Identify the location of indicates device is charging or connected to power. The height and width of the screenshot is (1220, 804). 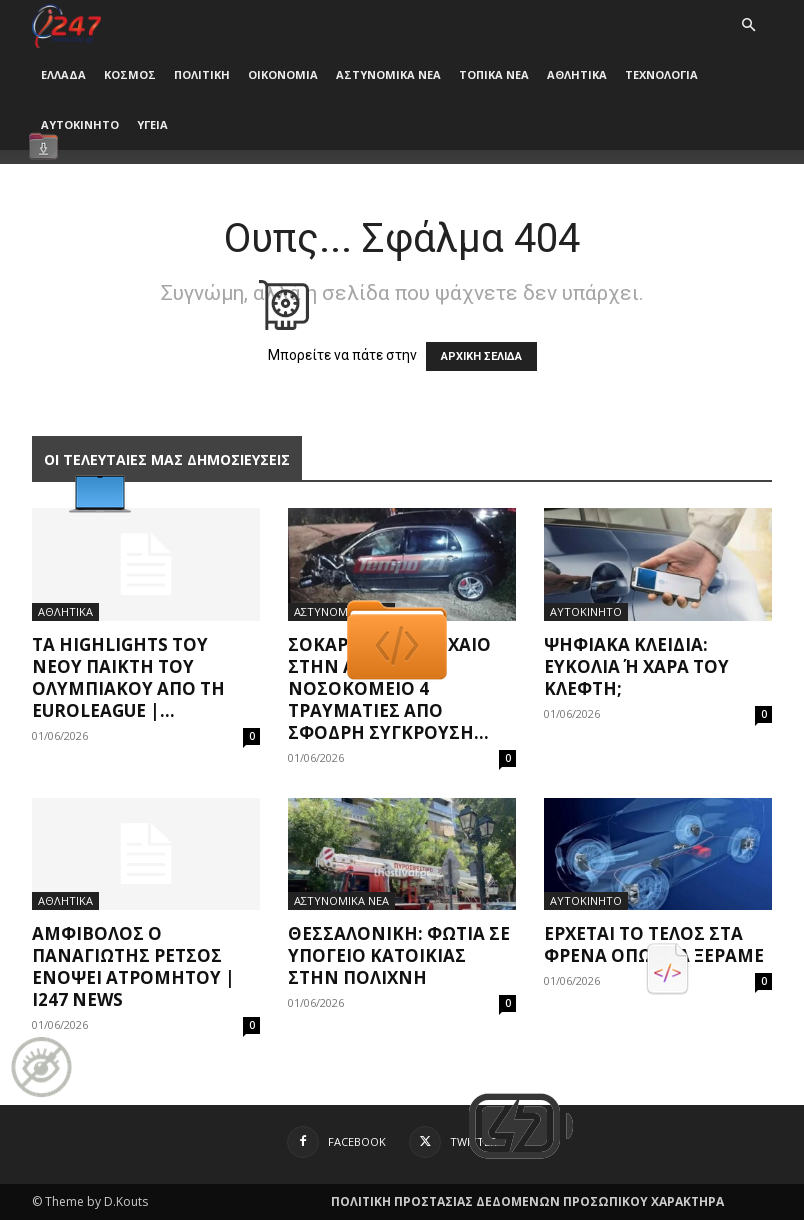
(521, 1126).